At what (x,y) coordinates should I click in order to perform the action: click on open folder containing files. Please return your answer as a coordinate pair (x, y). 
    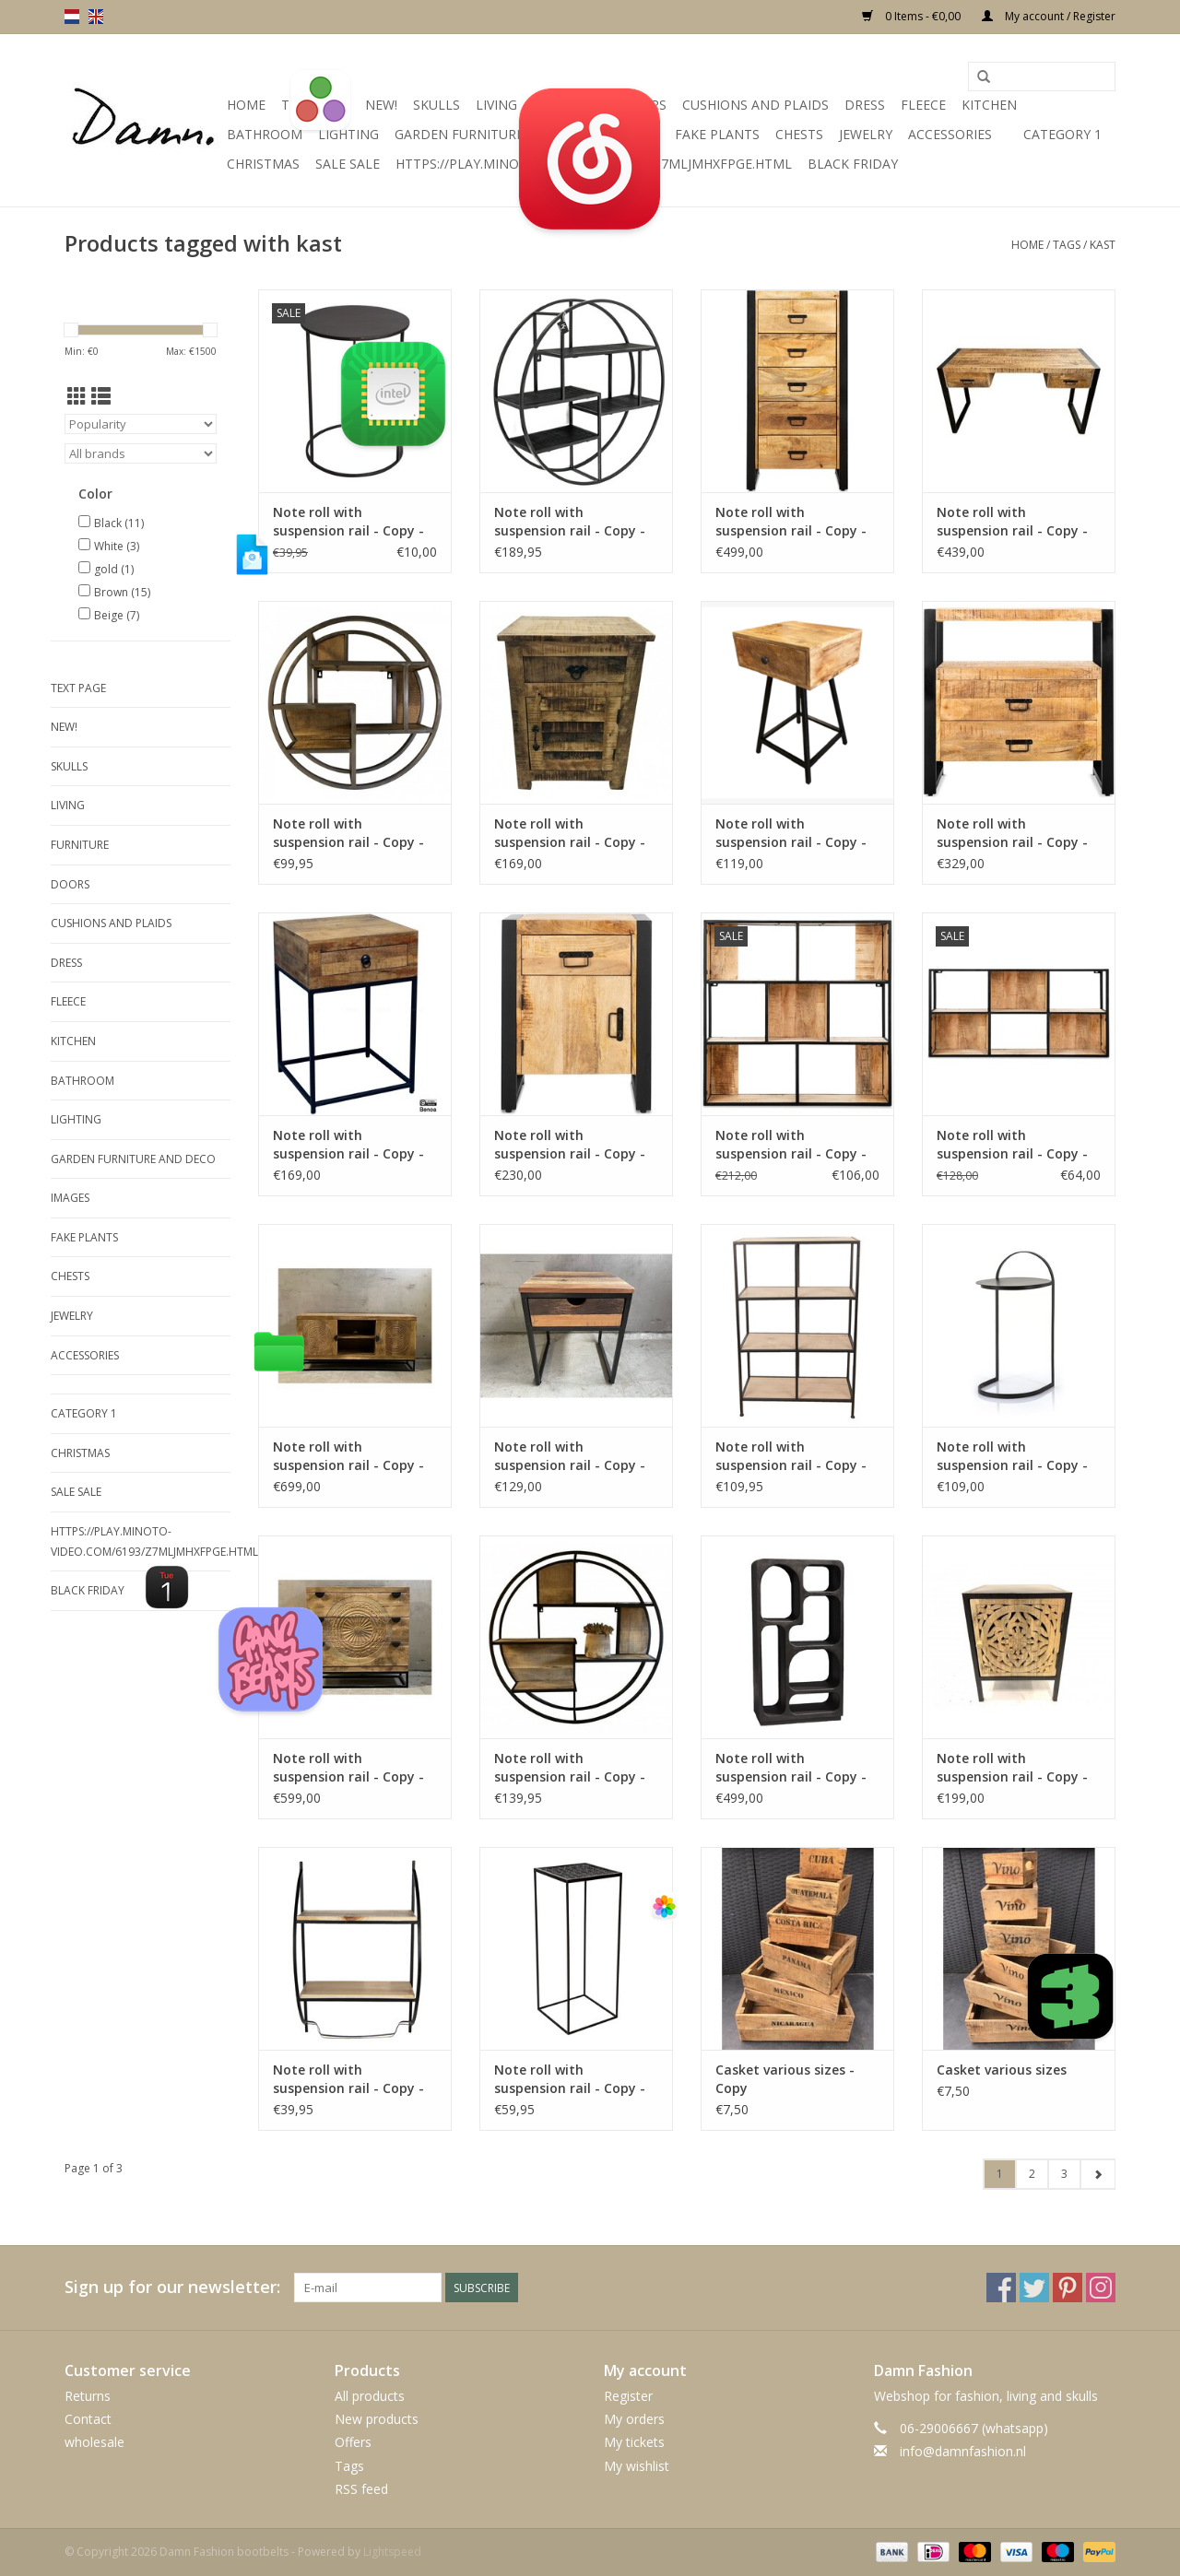
    Looking at the image, I should click on (278, 1351).